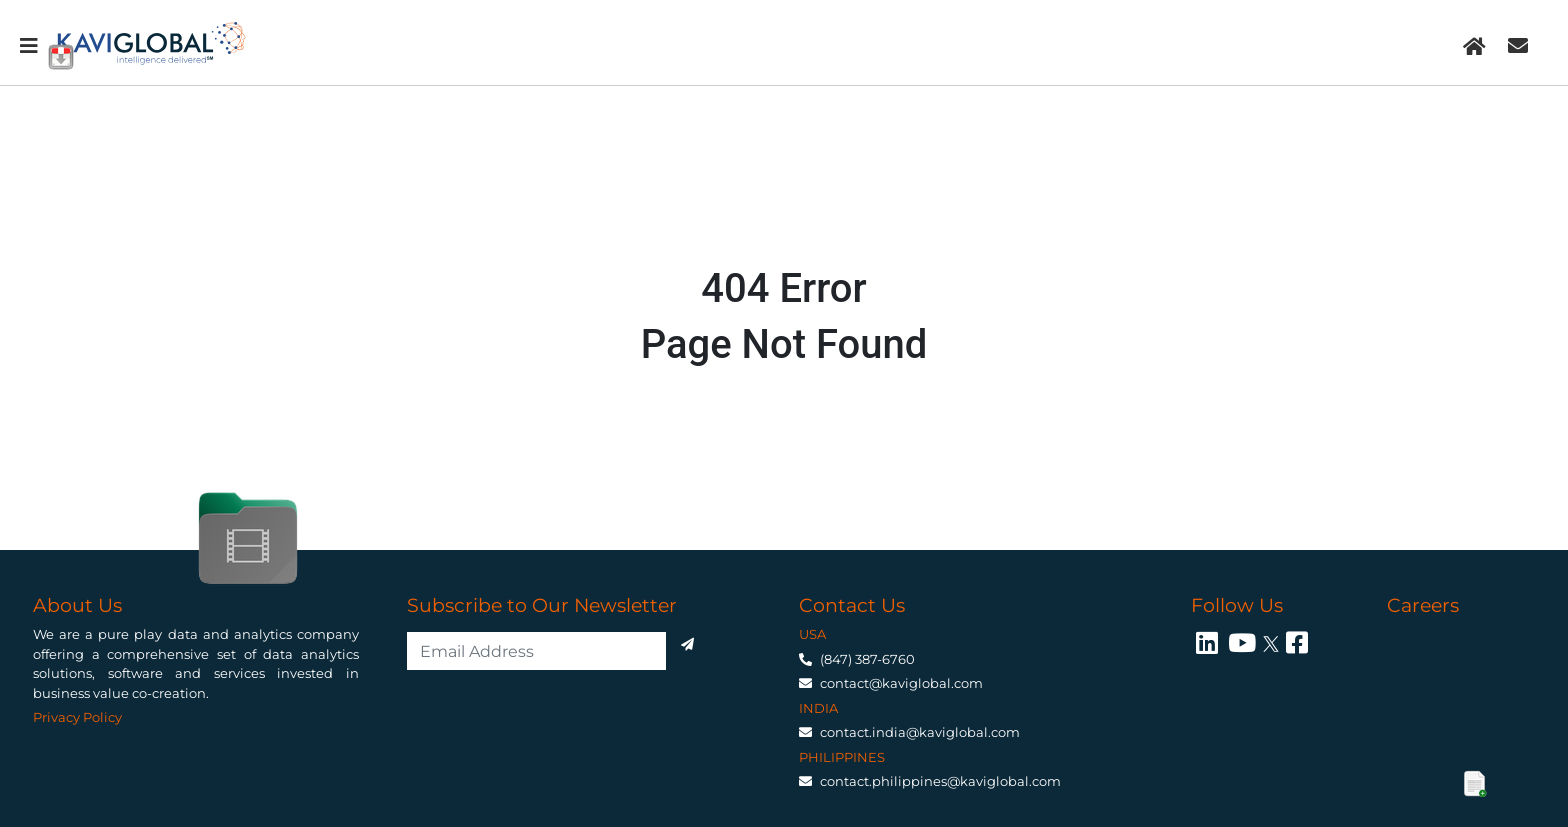 This screenshot has height=827, width=1568. Describe the element at coordinates (248, 538) in the screenshot. I see `open your videos folder` at that location.